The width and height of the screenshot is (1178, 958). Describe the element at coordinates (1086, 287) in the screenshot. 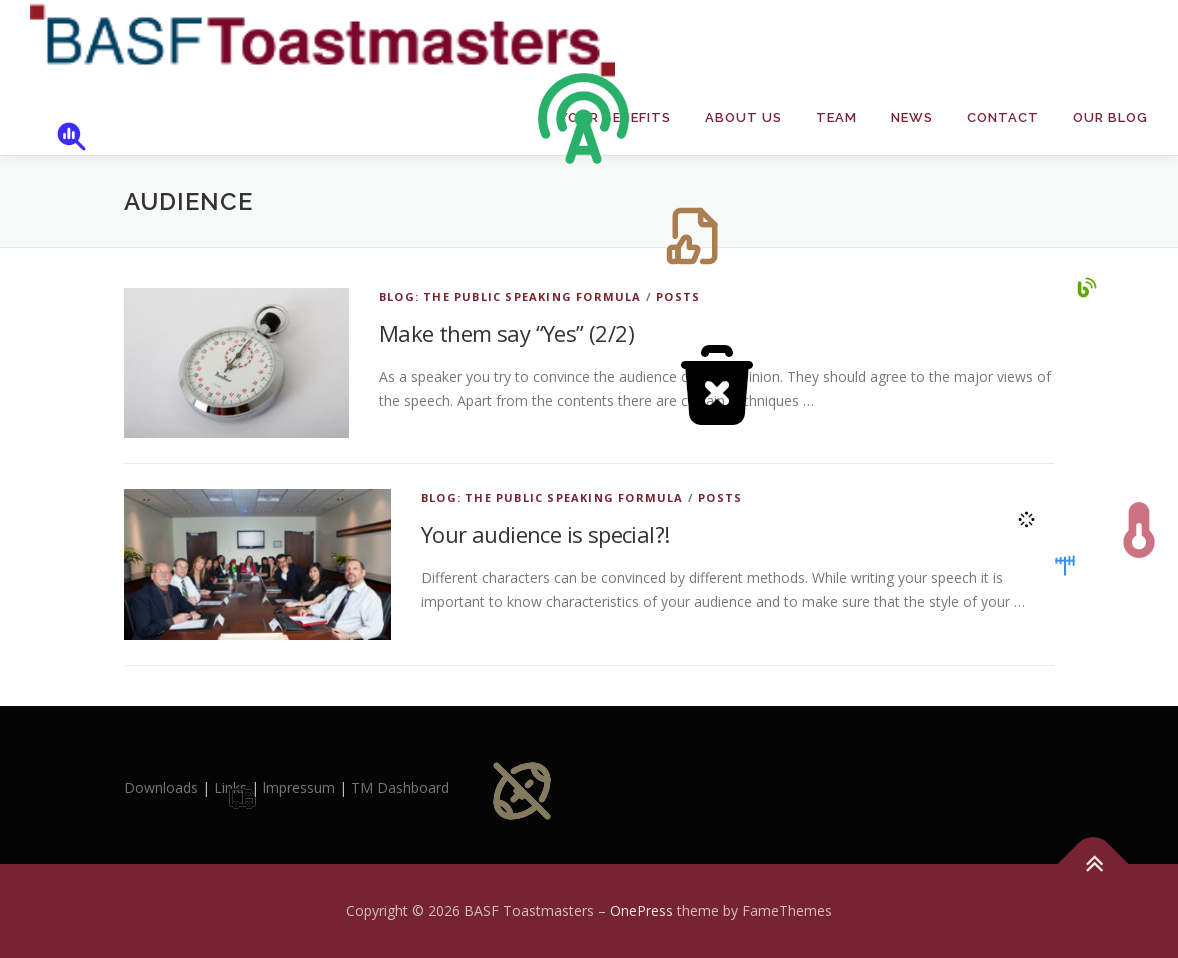

I see `access blog or publishing platform` at that location.